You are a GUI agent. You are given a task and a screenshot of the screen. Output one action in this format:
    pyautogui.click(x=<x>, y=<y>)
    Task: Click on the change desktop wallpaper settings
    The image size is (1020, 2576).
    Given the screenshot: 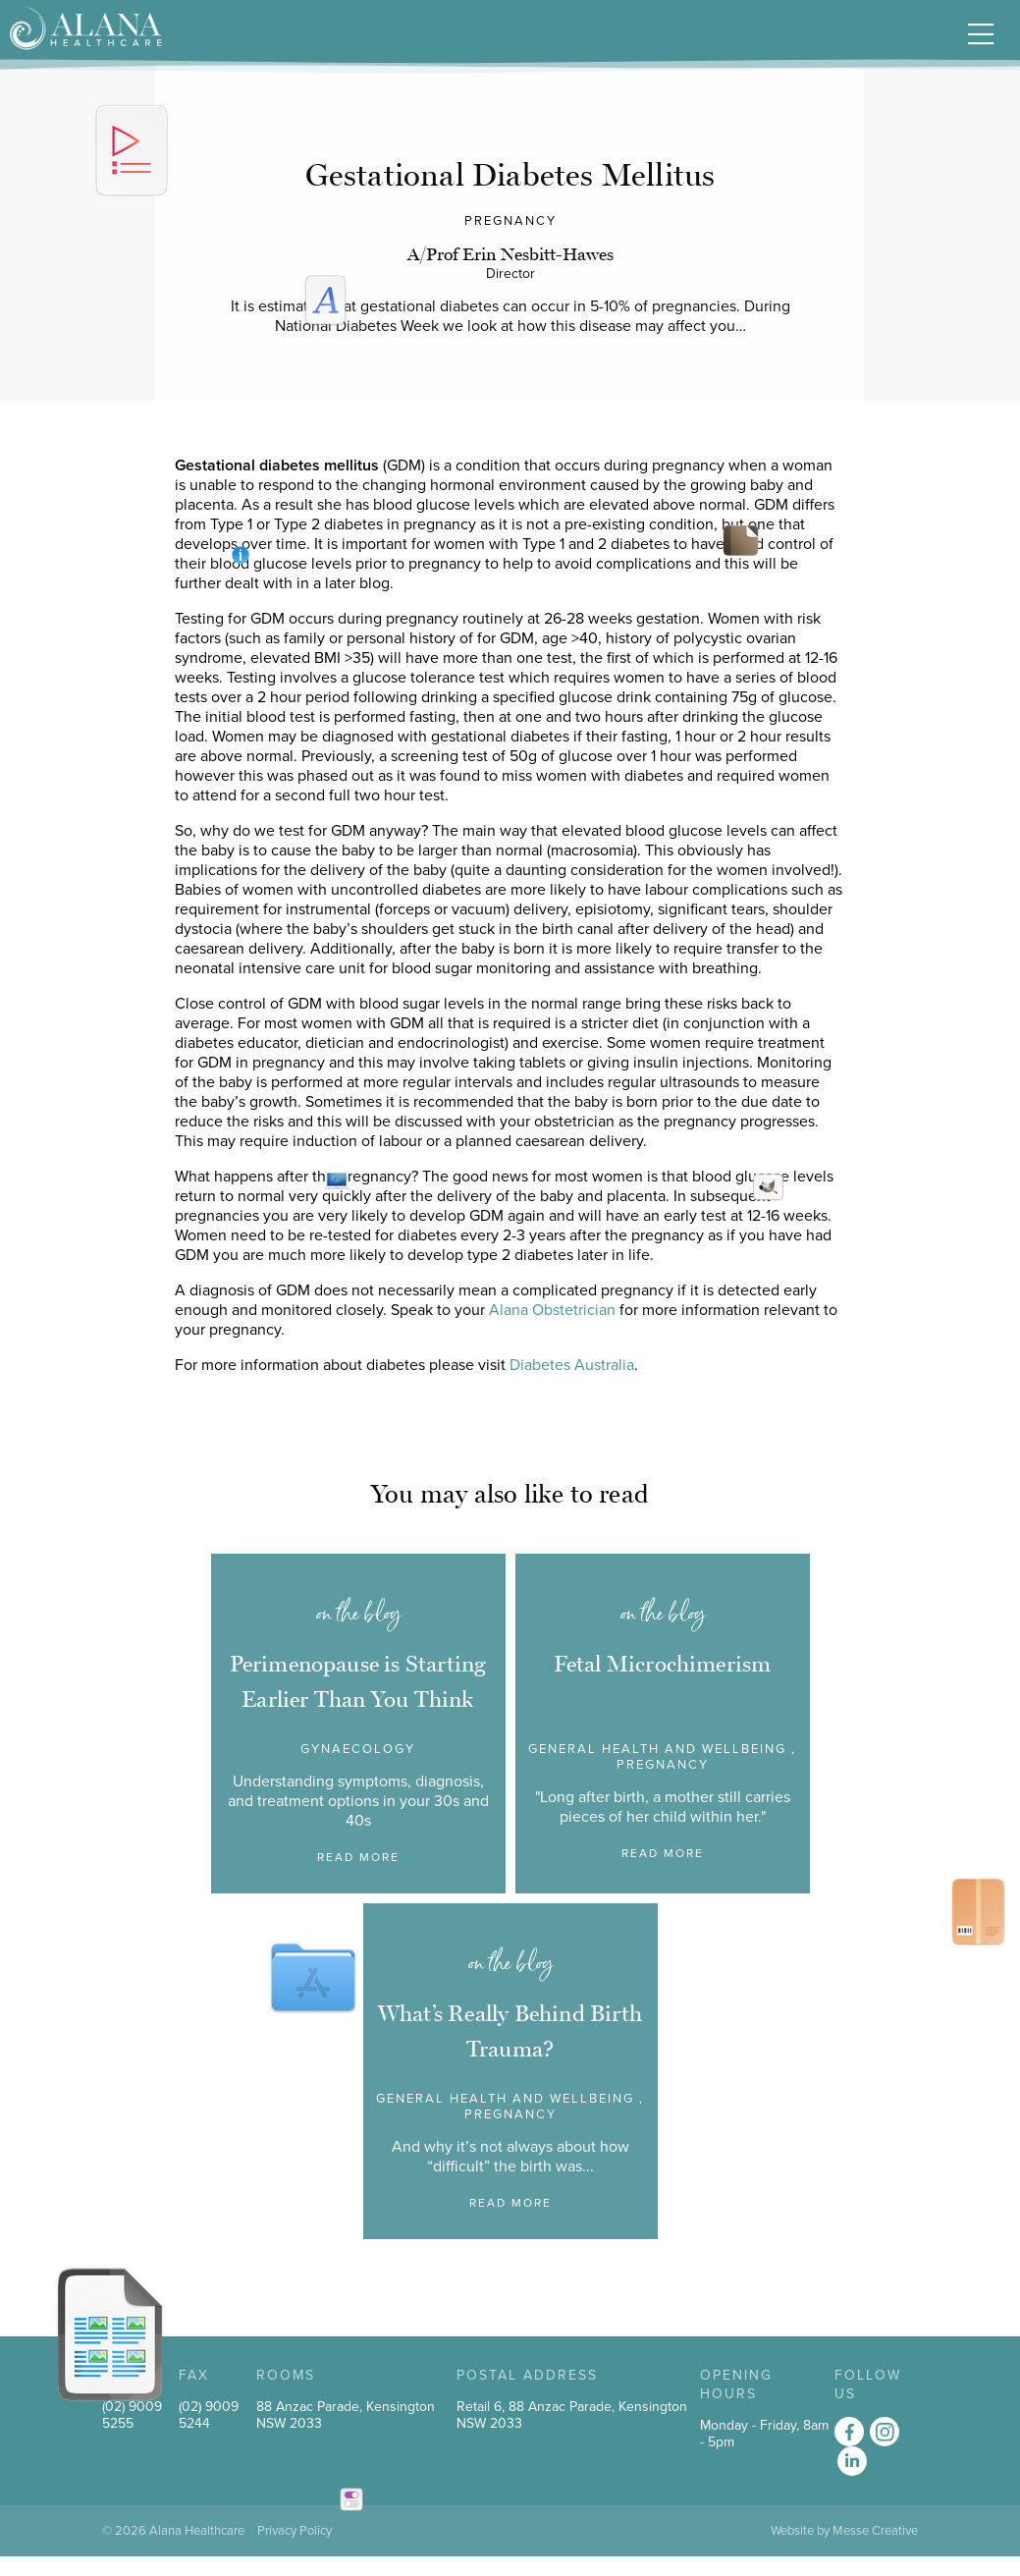 What is the action you would take?
    pyautogui.click(x=740, y=539)
    